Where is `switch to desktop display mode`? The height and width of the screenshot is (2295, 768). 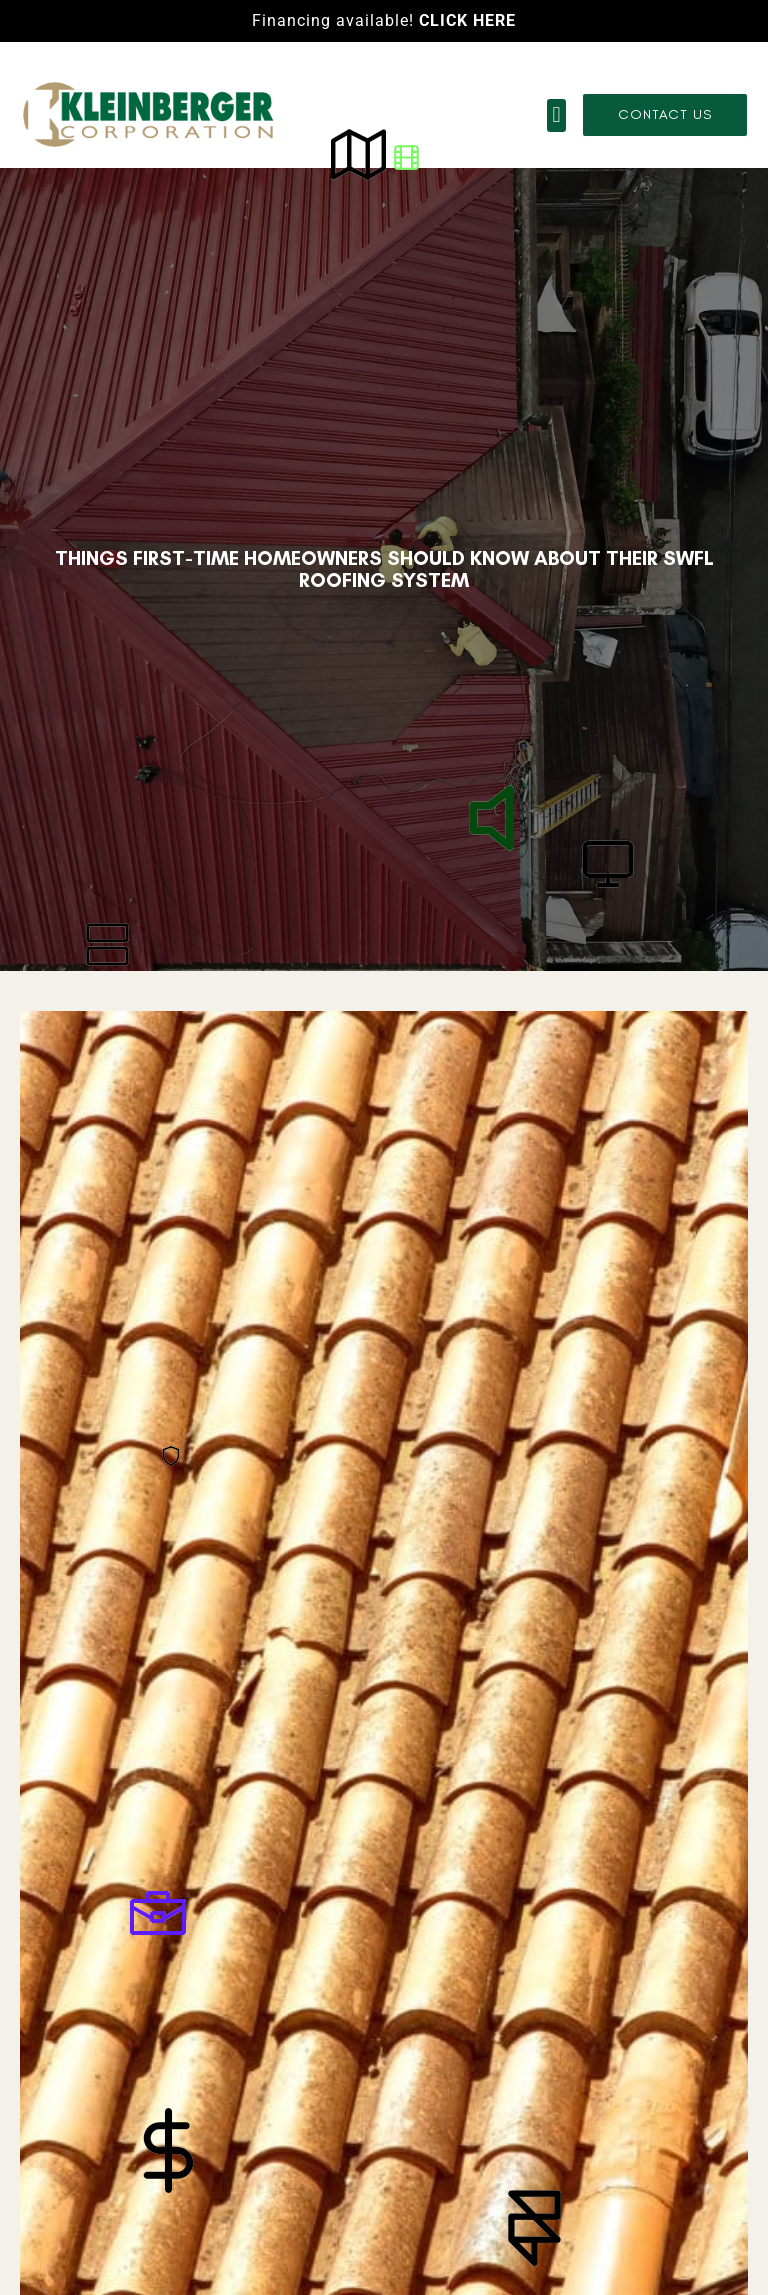 switch to desktop display mode is located at coordinates (608, 864).